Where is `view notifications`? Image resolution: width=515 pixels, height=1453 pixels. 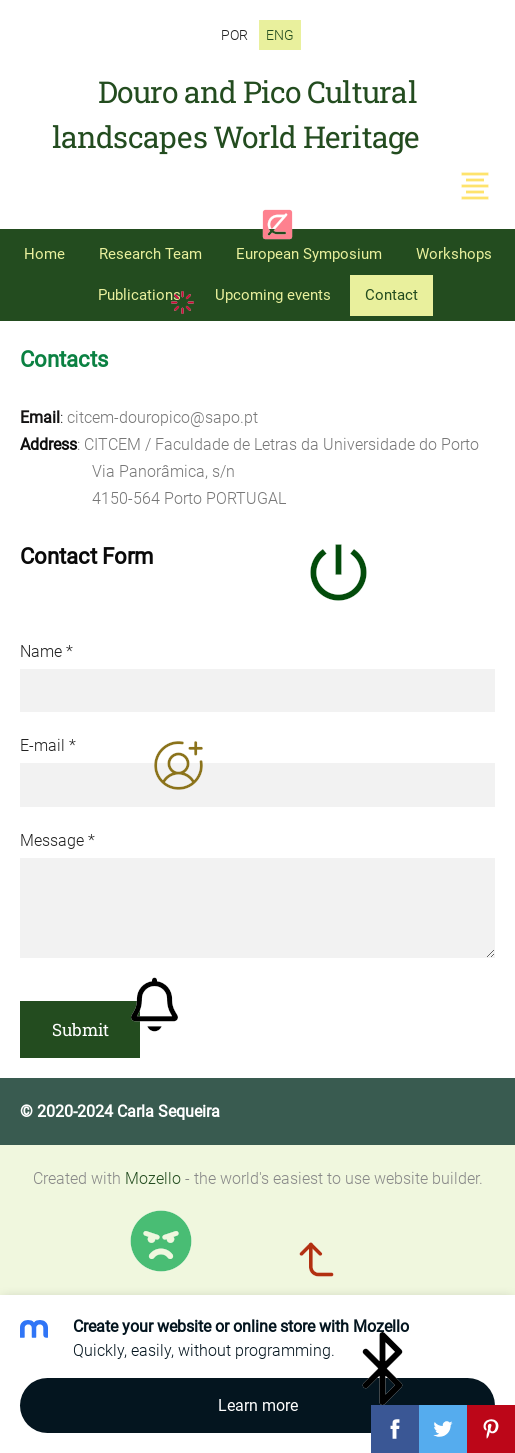
view notifications is located at coordinates (154, 1004).